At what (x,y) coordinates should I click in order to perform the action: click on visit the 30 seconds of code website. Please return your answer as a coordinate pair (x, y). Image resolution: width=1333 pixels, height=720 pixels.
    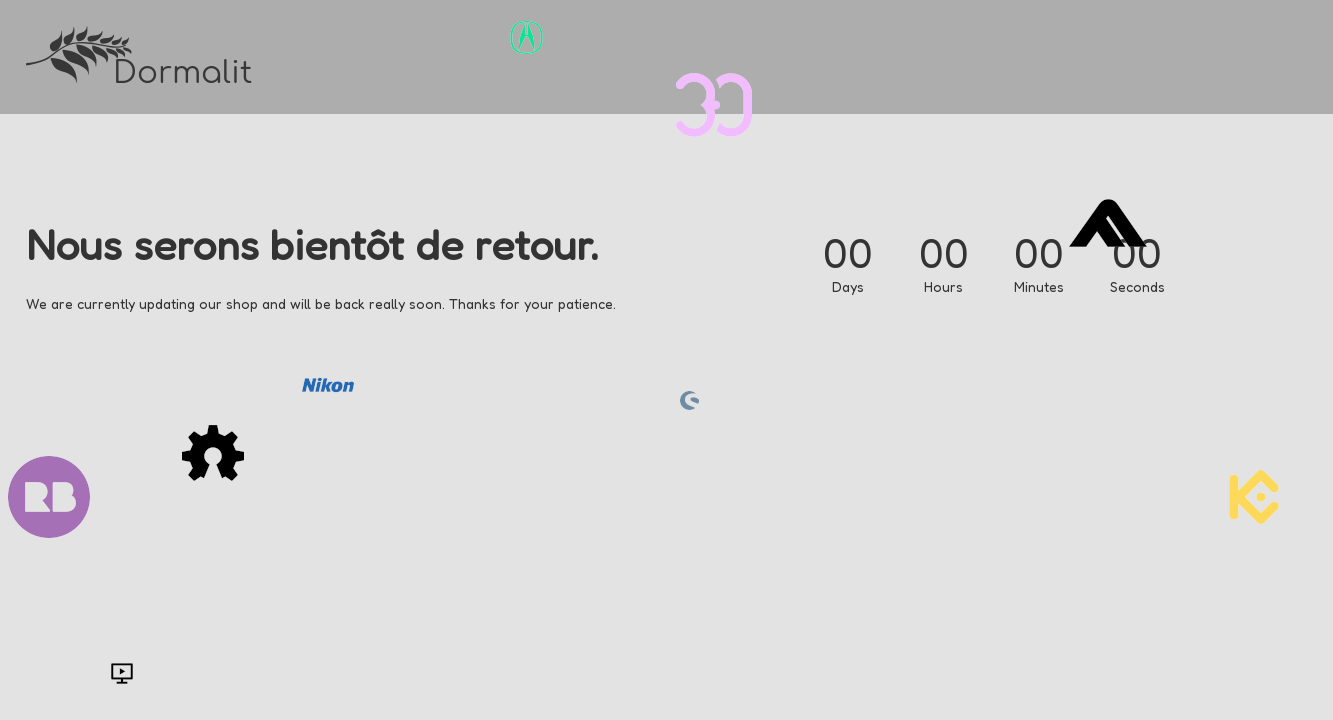
    Looking at the image, I should click on (714, 105).